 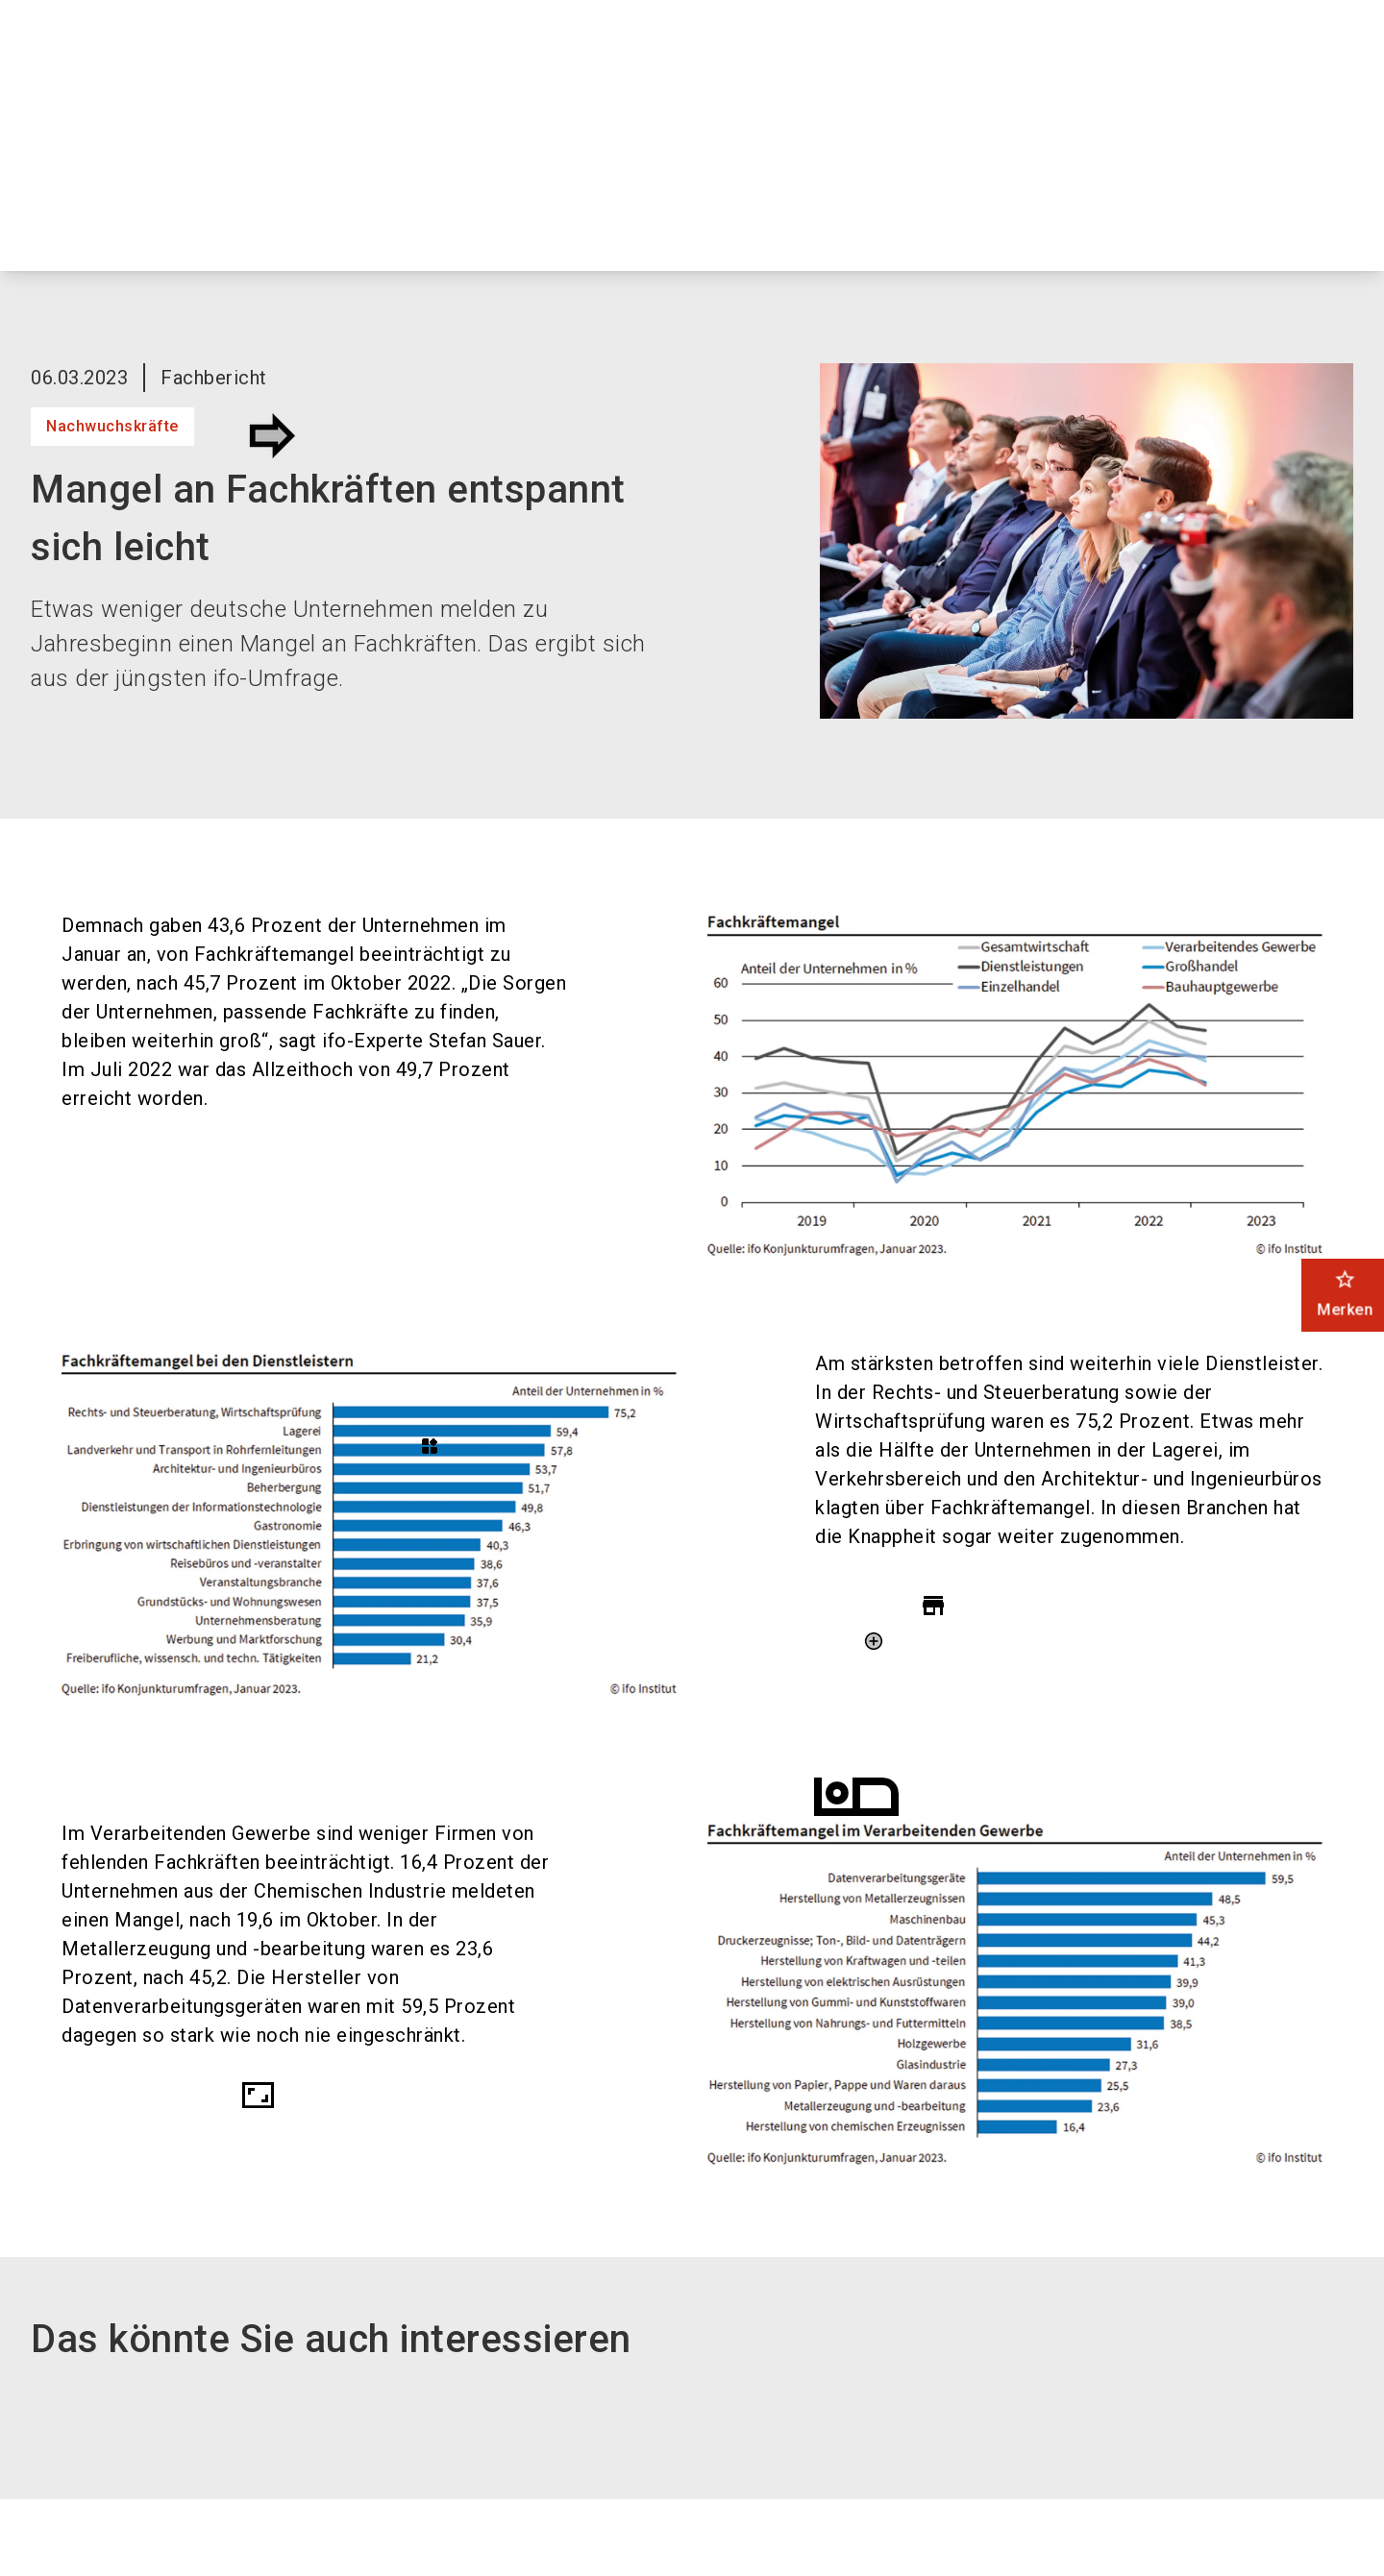 What do you see at coordinates (874, 1641) in the screenshot?
I see `add a new item or element` at bounding box center [874, 1641].